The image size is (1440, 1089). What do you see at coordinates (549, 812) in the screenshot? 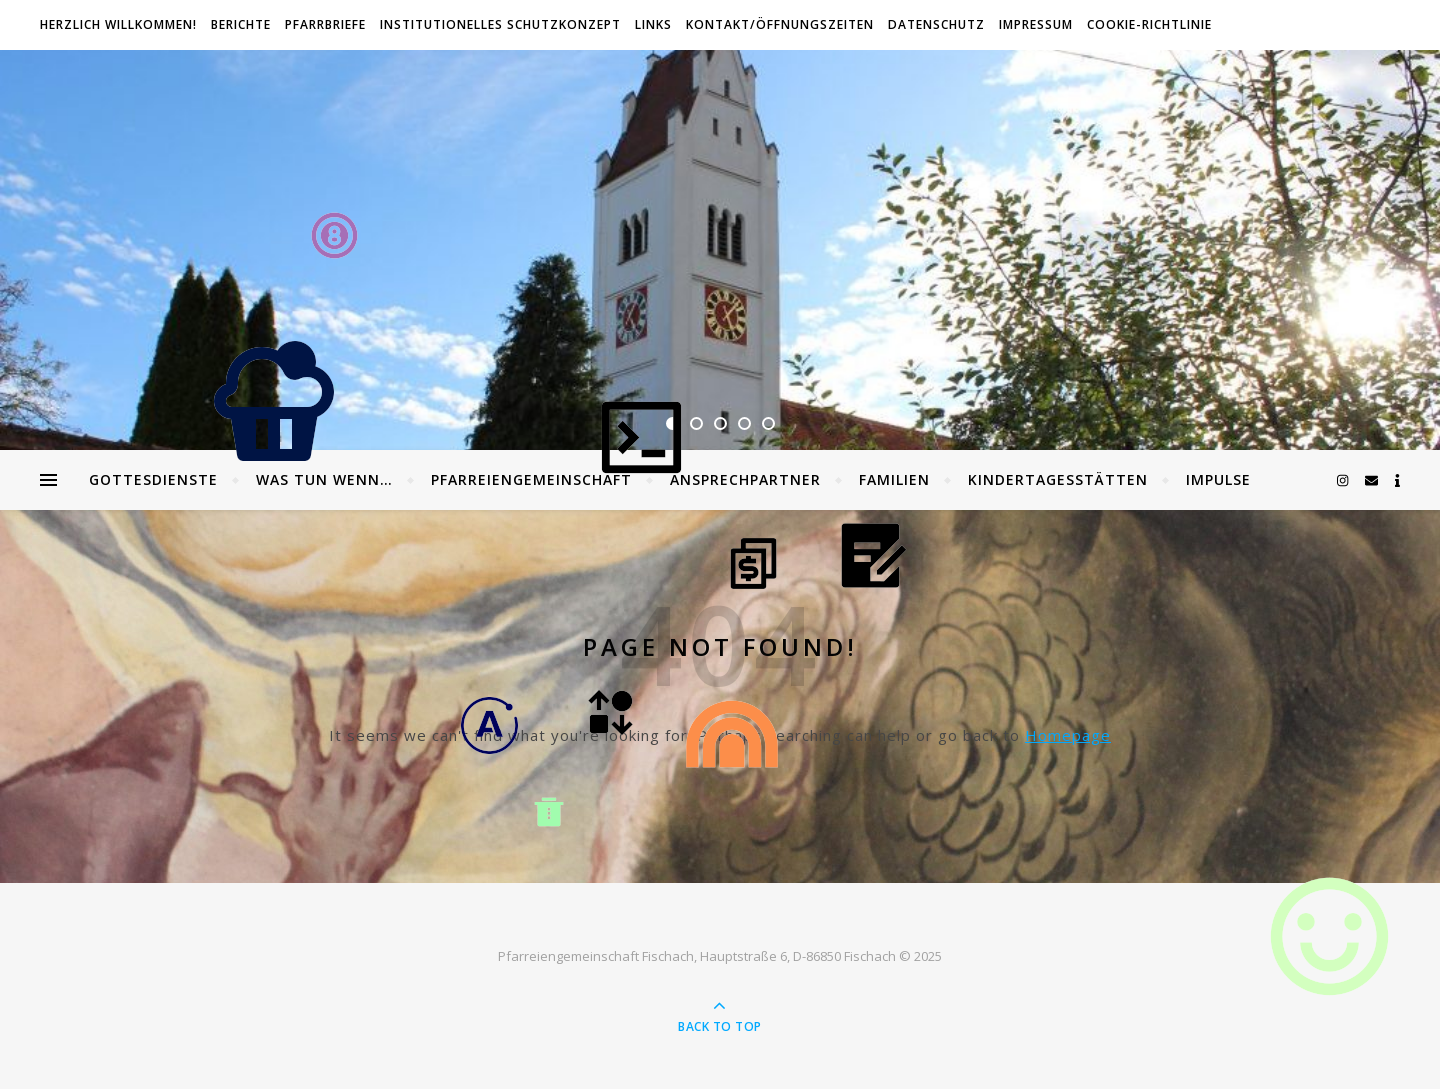
I see `delete selected item` at bounding box center [549, 812].